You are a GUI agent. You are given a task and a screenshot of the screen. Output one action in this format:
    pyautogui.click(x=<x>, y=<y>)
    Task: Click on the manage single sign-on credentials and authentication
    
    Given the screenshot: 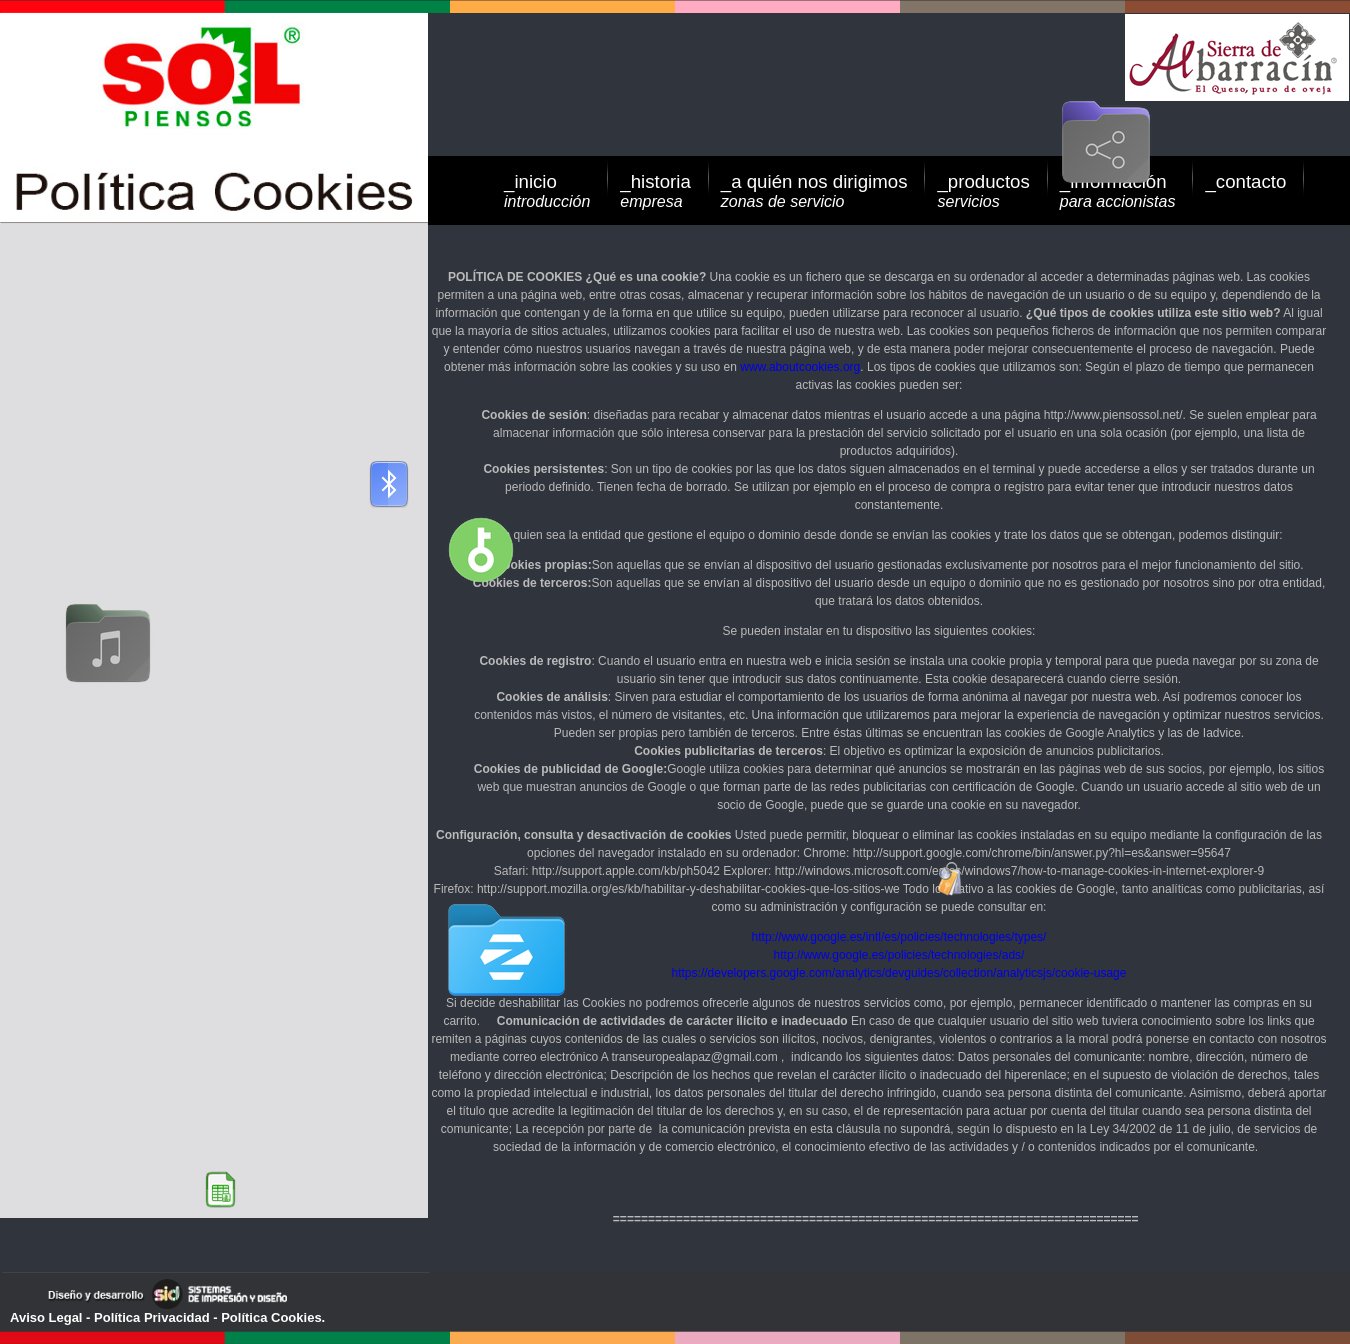 What is the action you would take?
    pyautogui.click(x=950, y=879)
    